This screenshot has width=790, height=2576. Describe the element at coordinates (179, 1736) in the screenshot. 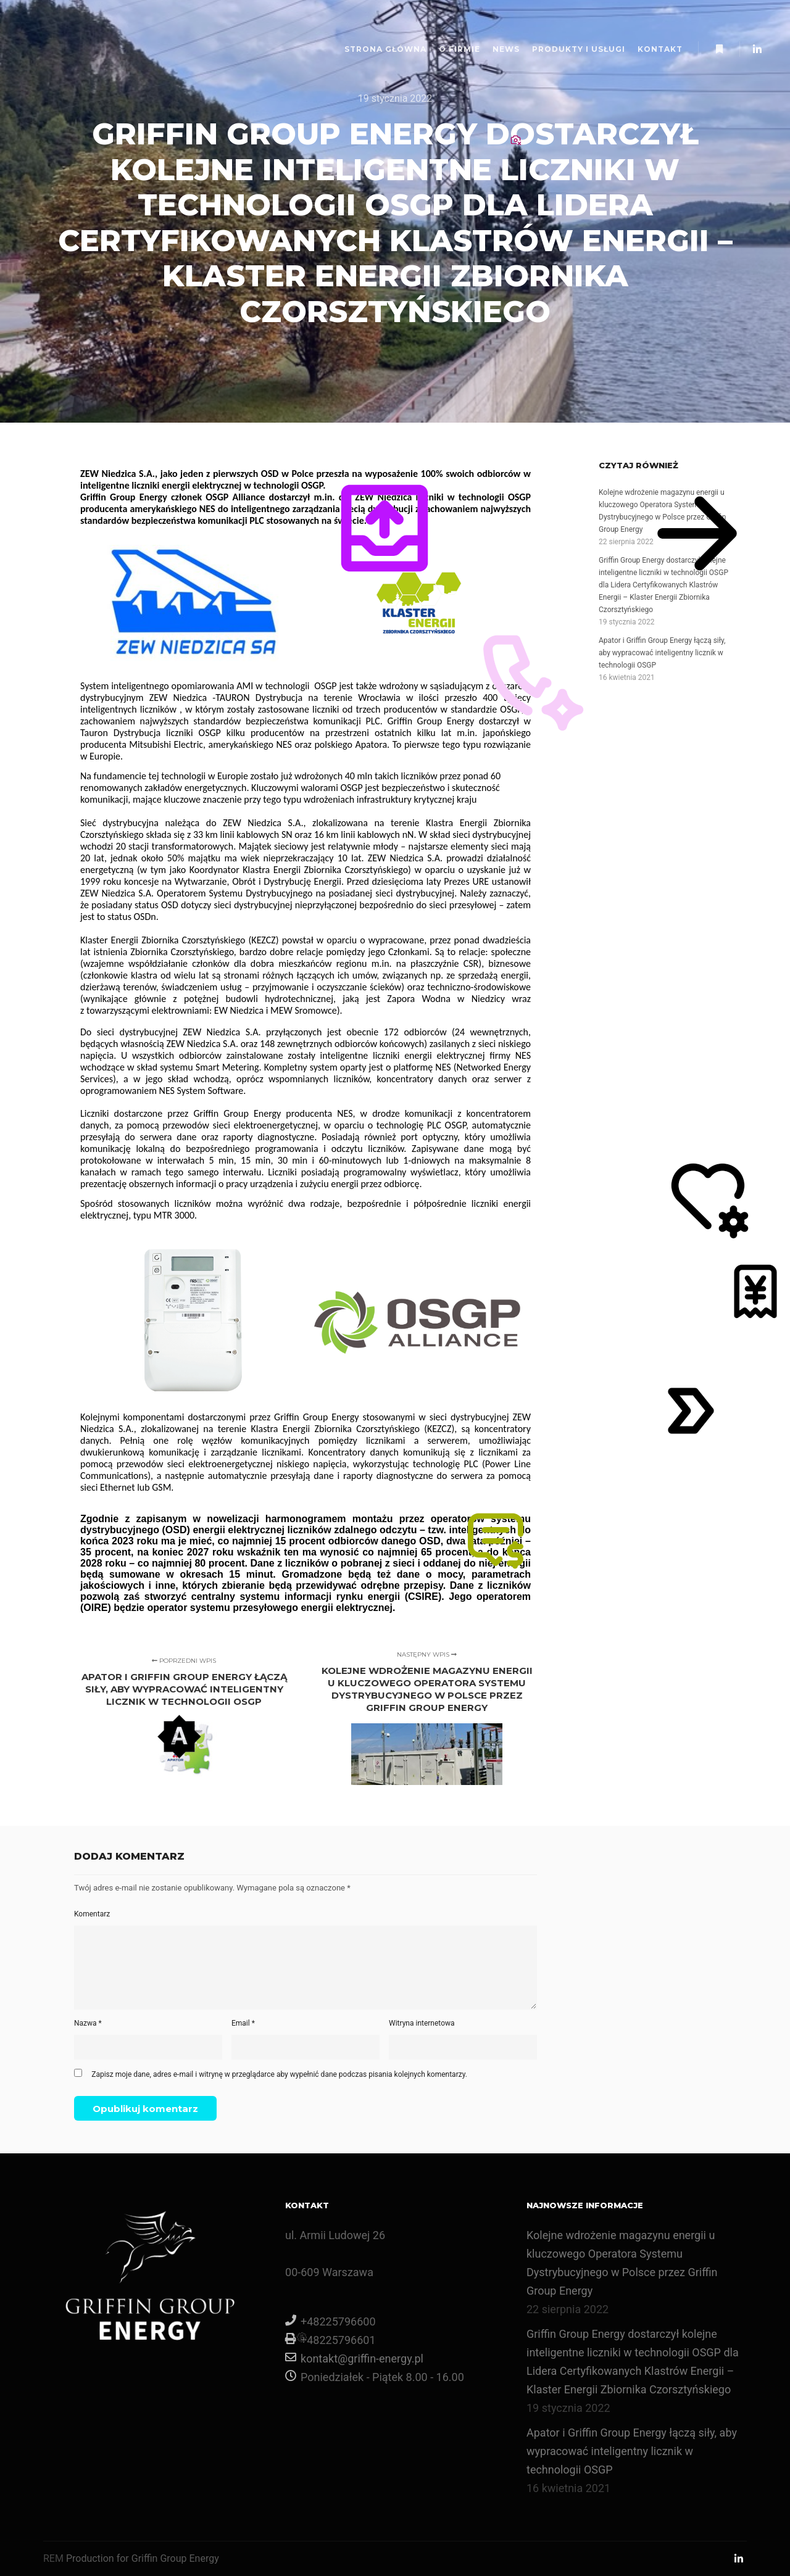

I see `enable automatic brightness adjustment` at that location.